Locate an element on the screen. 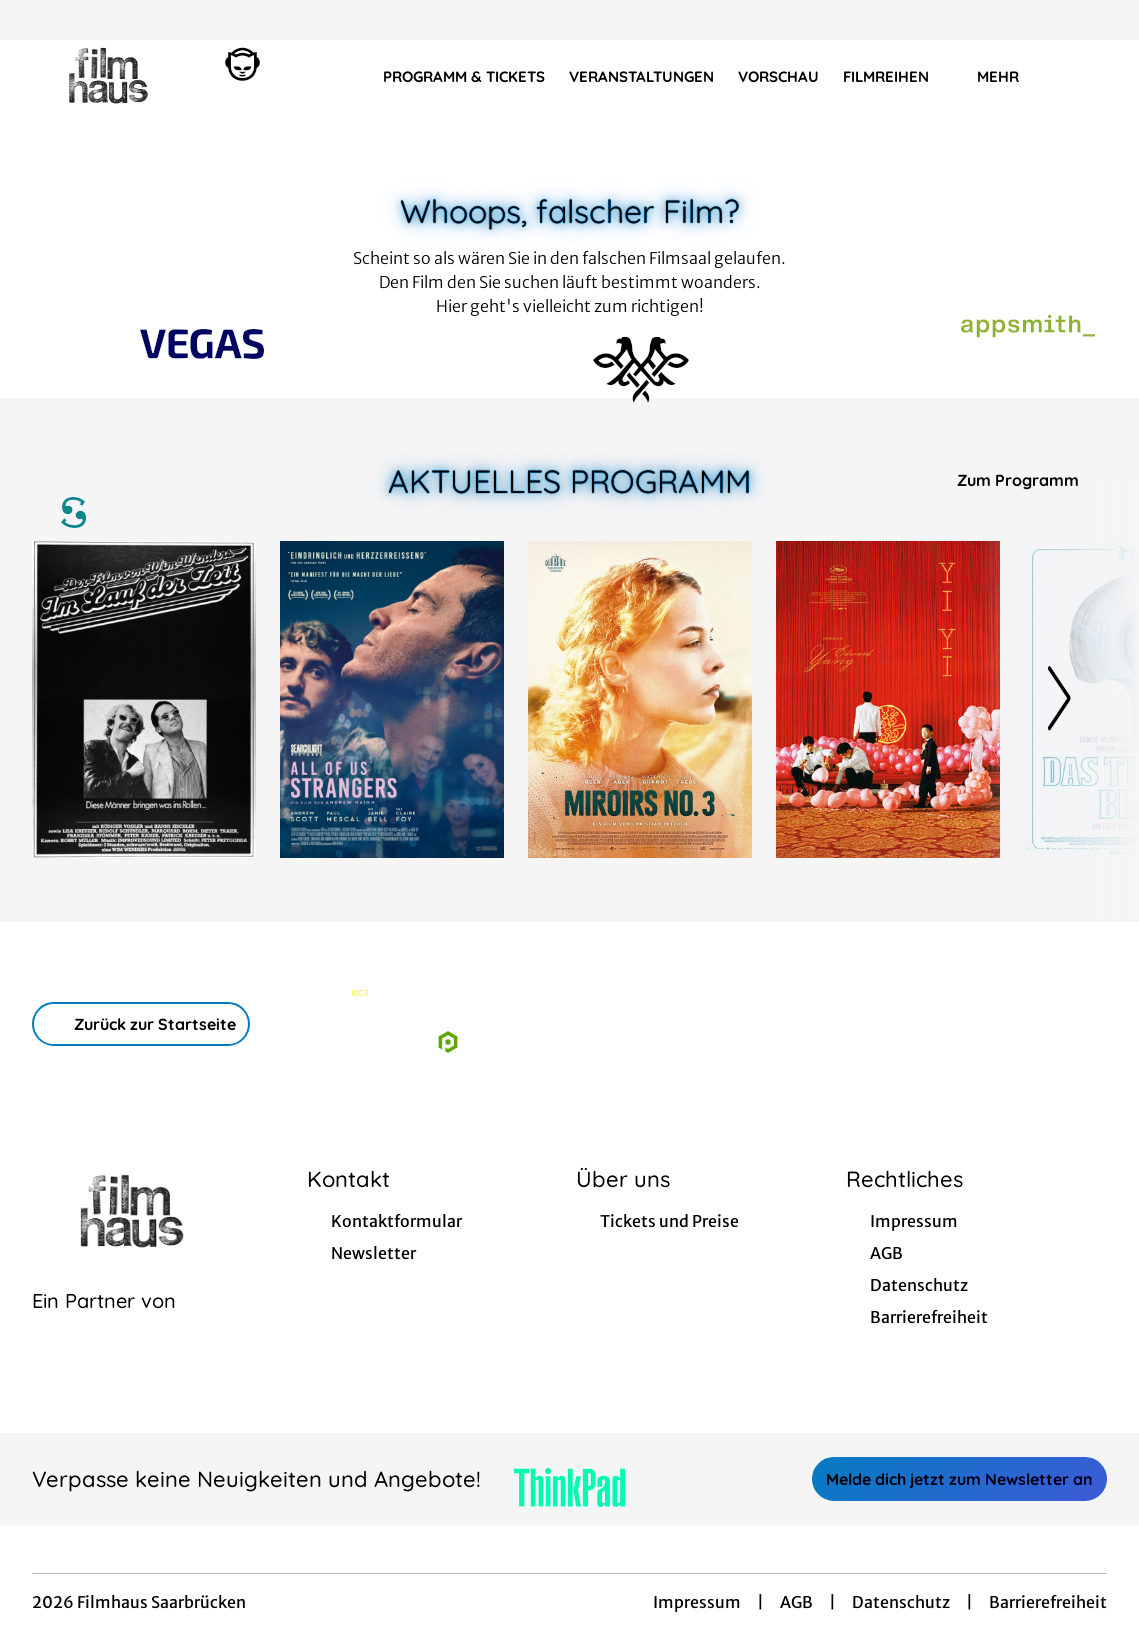  appsmith platform logo is located at coordinates (1028, 326).